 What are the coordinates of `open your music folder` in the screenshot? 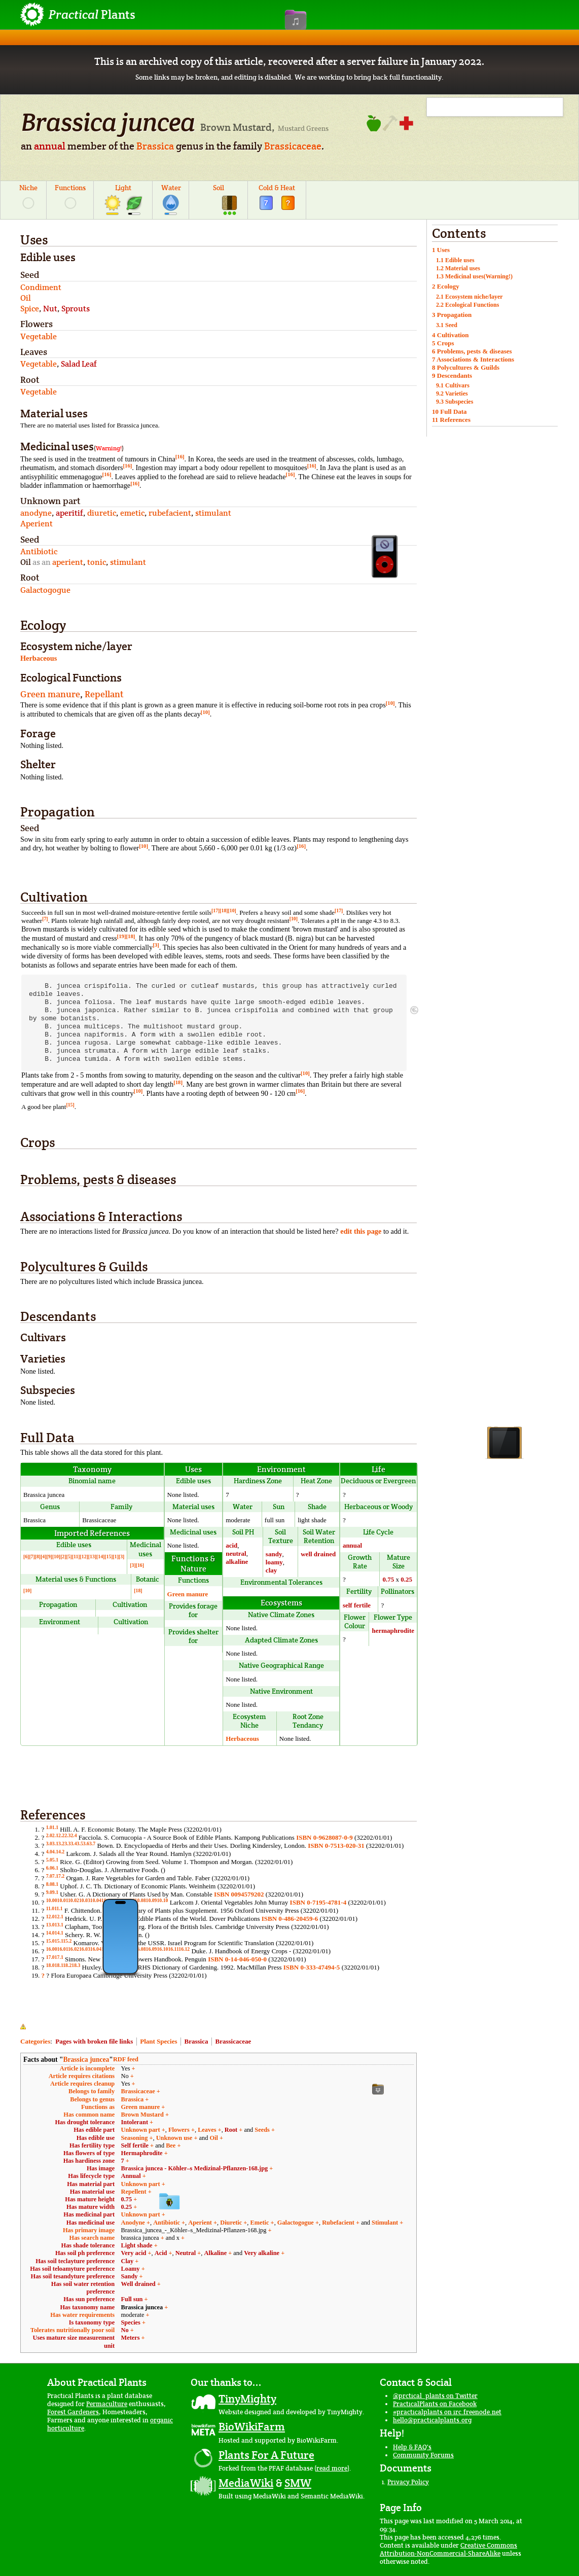 It's located at (296, 20).